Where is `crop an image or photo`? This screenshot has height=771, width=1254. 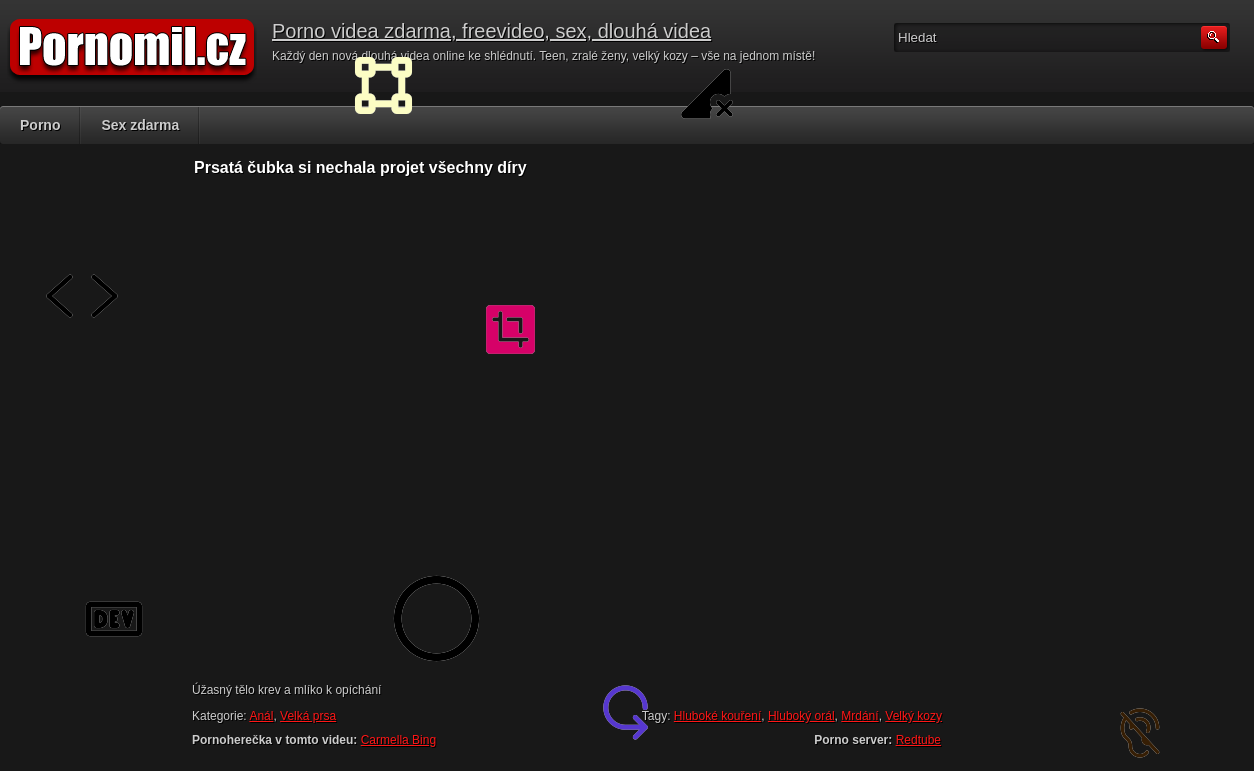 crop an image or photo is located at coordinates (510, 329).